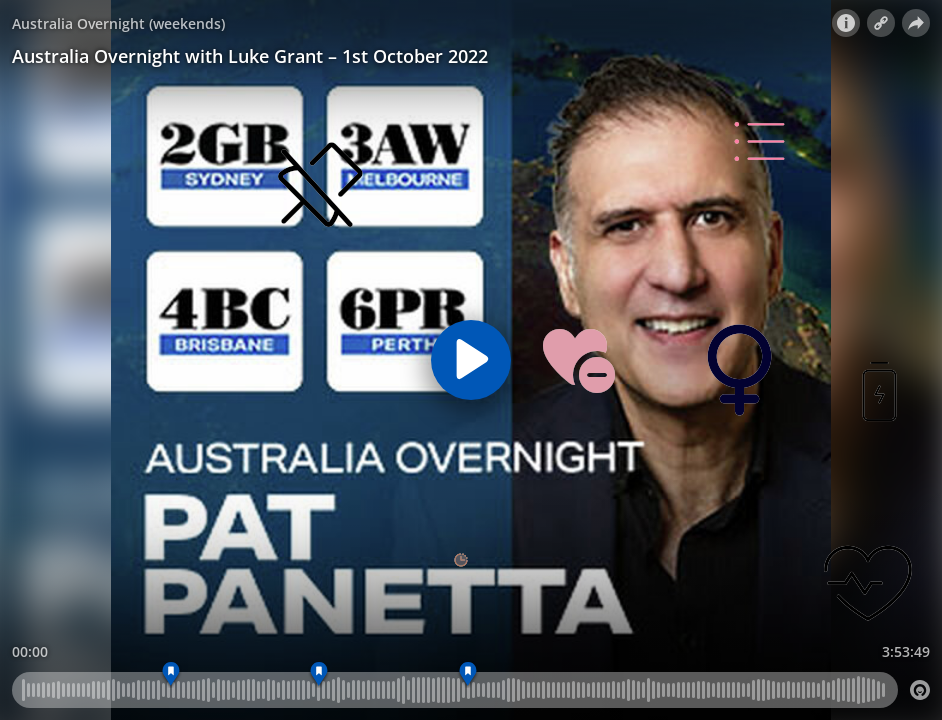 The height and width of the screenshot is (720, 942). What do you see at coordinates (868, 580) in the screenshot?
I see `view health or fitness metrics` at bounding box center [868, 580].